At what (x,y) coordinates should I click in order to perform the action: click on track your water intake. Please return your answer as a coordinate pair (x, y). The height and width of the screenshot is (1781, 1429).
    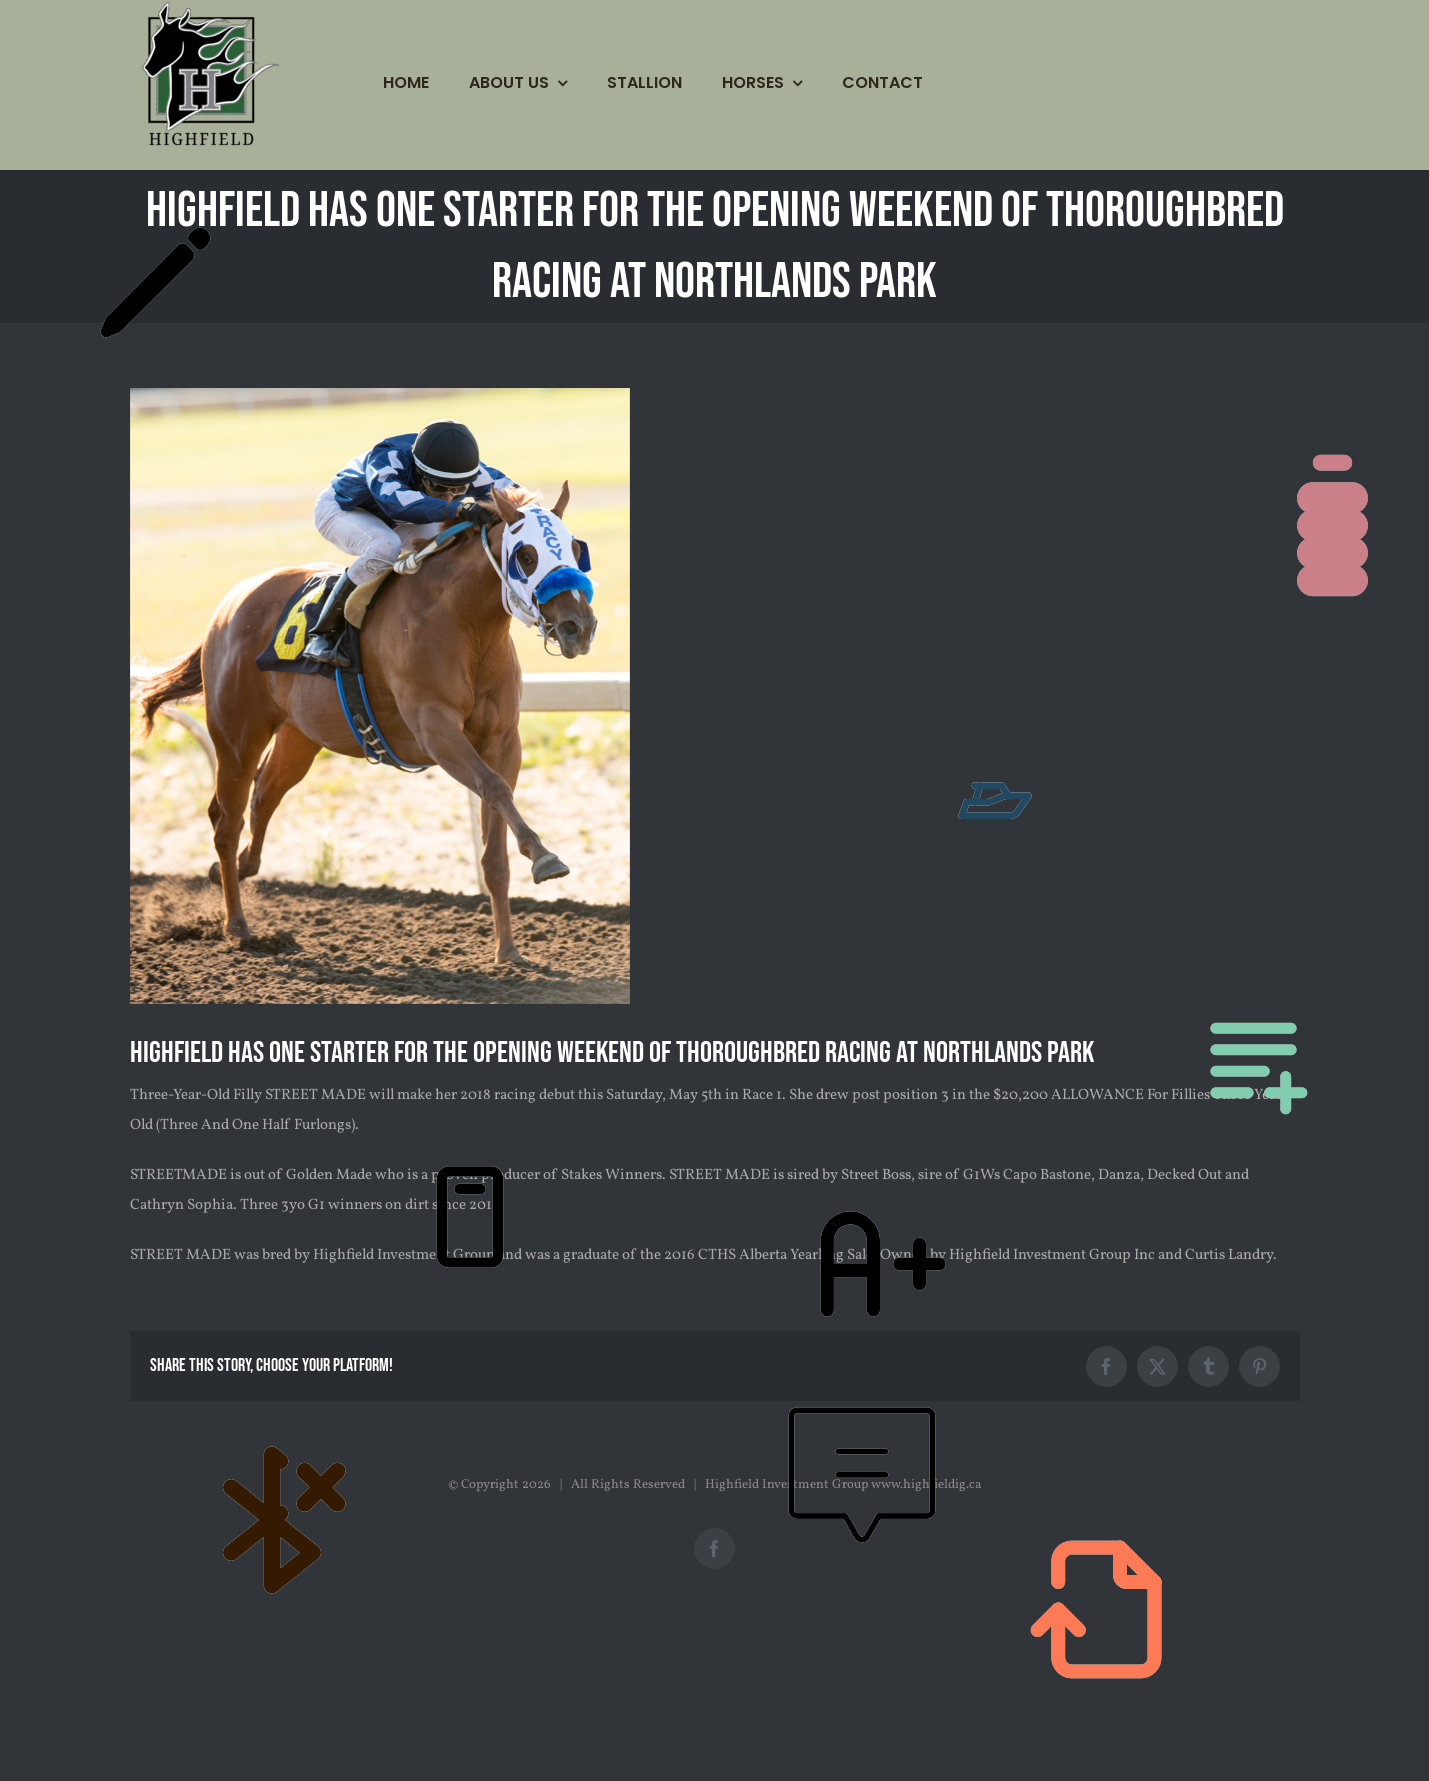
    Looking at the image, I should click on (1332, 525).